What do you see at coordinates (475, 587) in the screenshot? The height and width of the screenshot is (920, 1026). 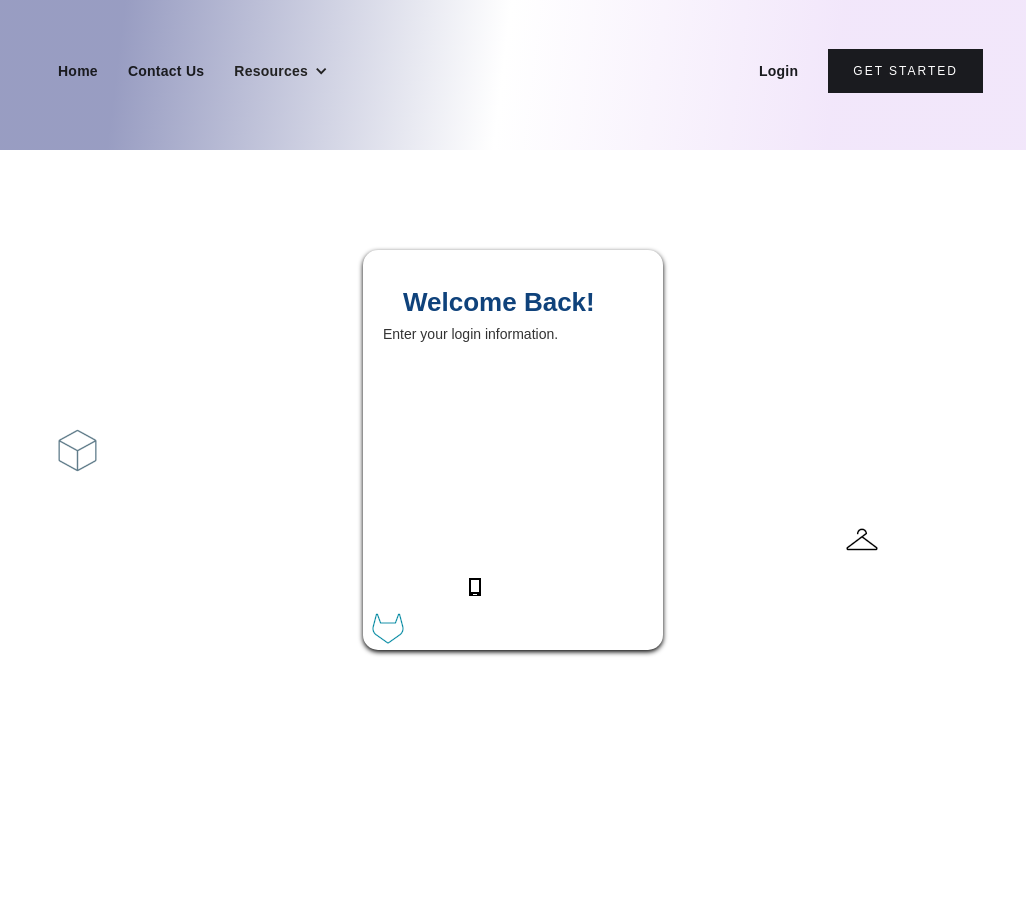 I see `indicates android device or mobile phone` at bounding box center [475, 587].